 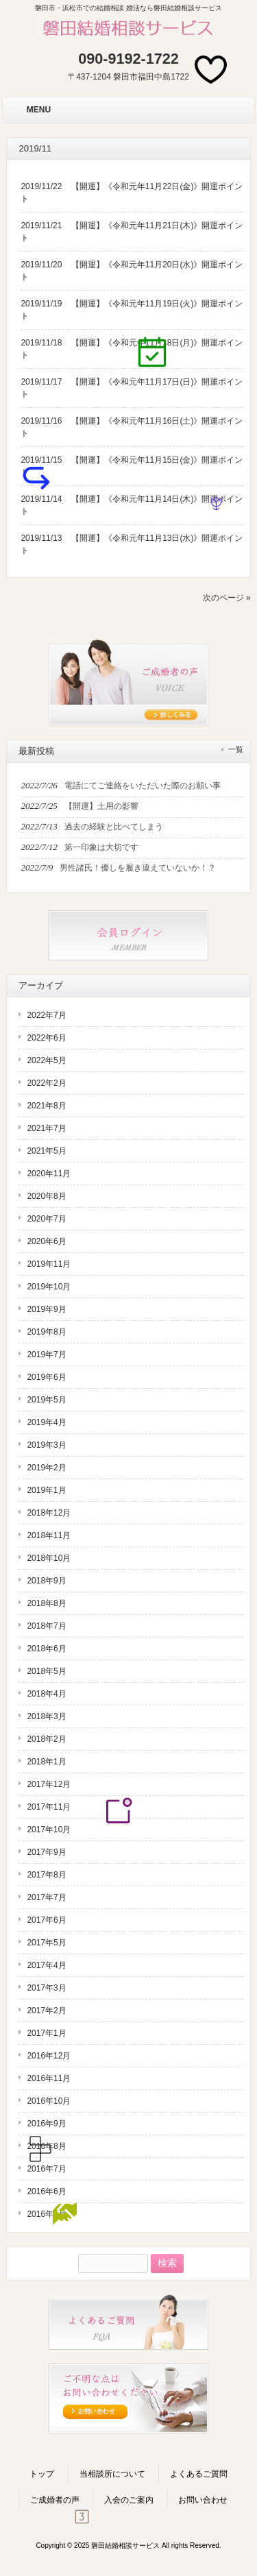 I want to click on select option three from a list, so click(x=82, y=2516).